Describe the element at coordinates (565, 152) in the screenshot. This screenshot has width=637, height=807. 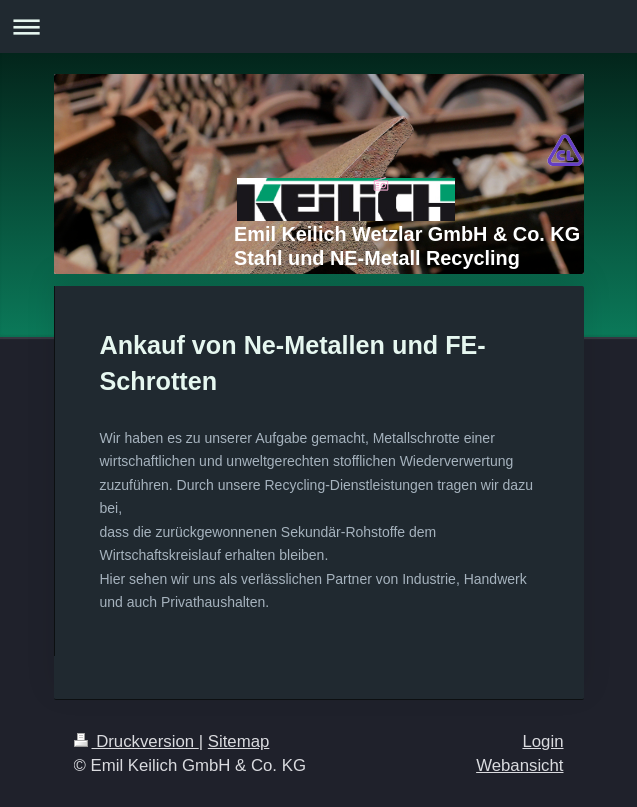
I see `indicates chlorine bleach is safe to use` at that location.